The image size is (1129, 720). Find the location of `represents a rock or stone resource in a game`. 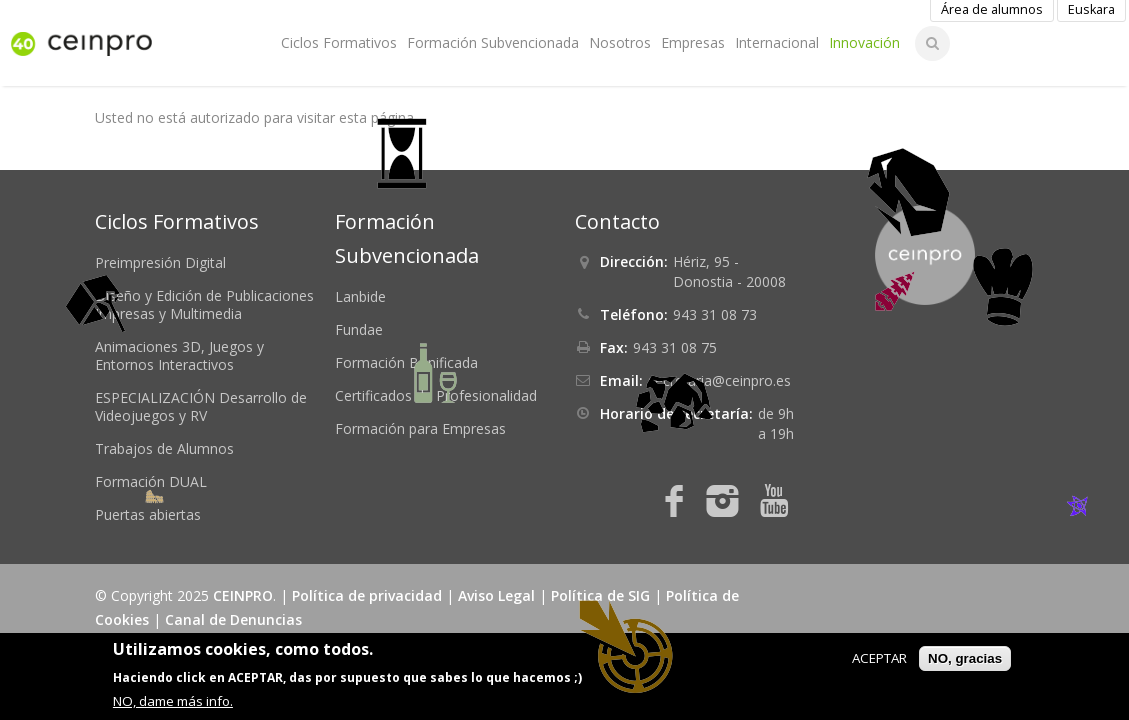

represents a rock or stone resource in a game is located at coordinates (908, 192).